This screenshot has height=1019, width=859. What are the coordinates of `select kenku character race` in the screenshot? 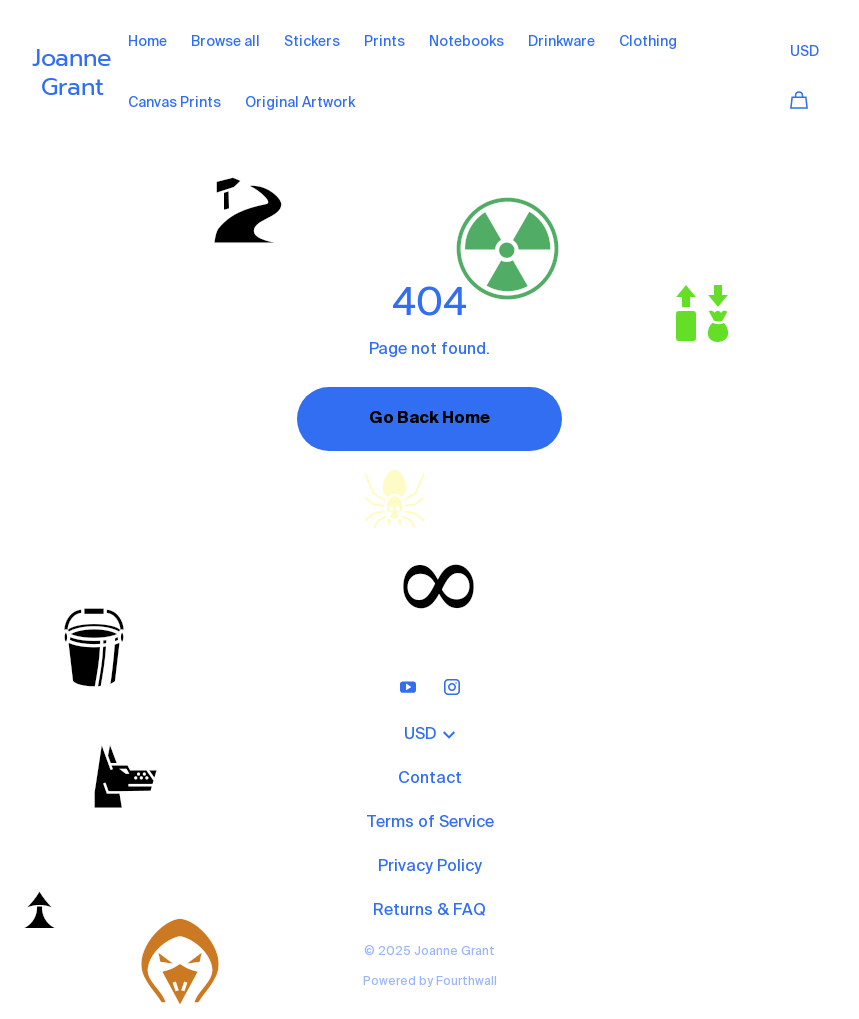 It's located at (180, 962).